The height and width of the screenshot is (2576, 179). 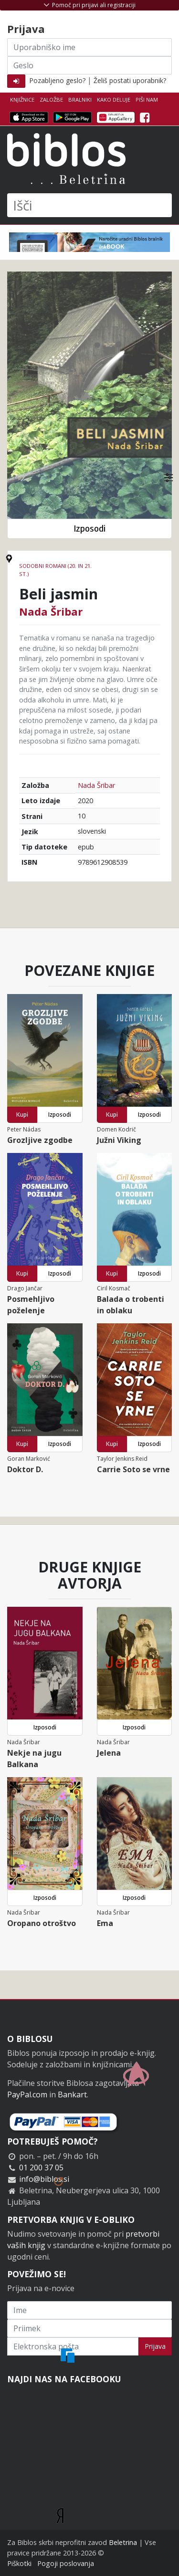 I want to click on adjust audio or equalizer settings, so click(x=168, y=478).